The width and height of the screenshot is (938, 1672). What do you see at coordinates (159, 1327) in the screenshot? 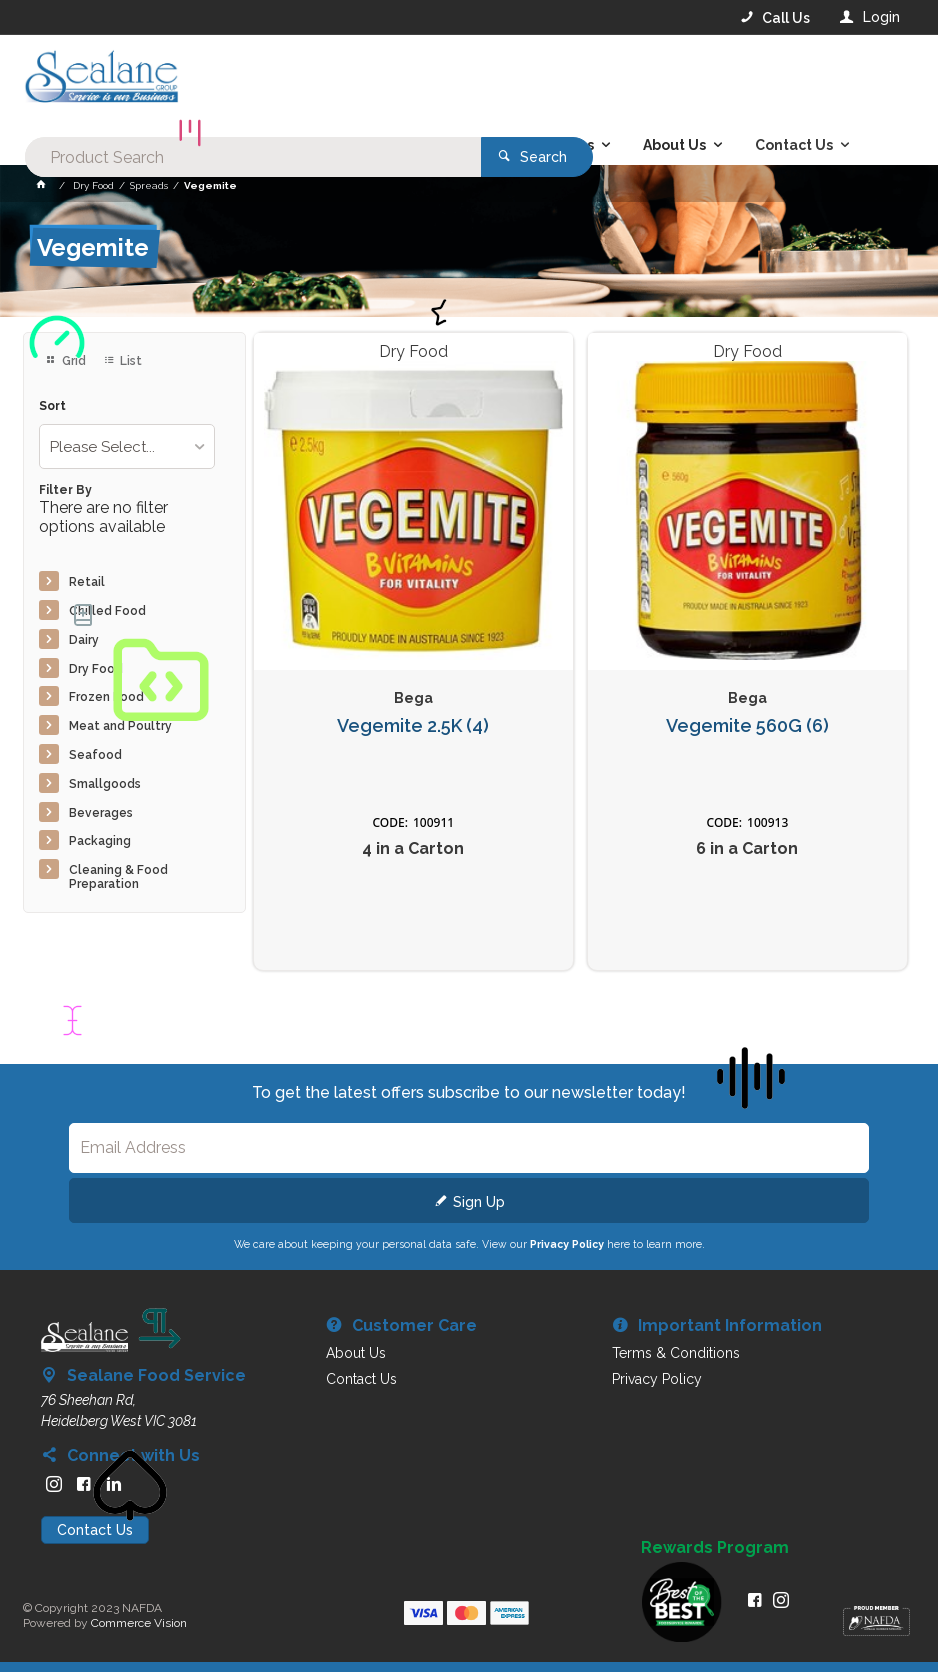
I see `move paragraph to the right` at bounding box center [159, 1327].